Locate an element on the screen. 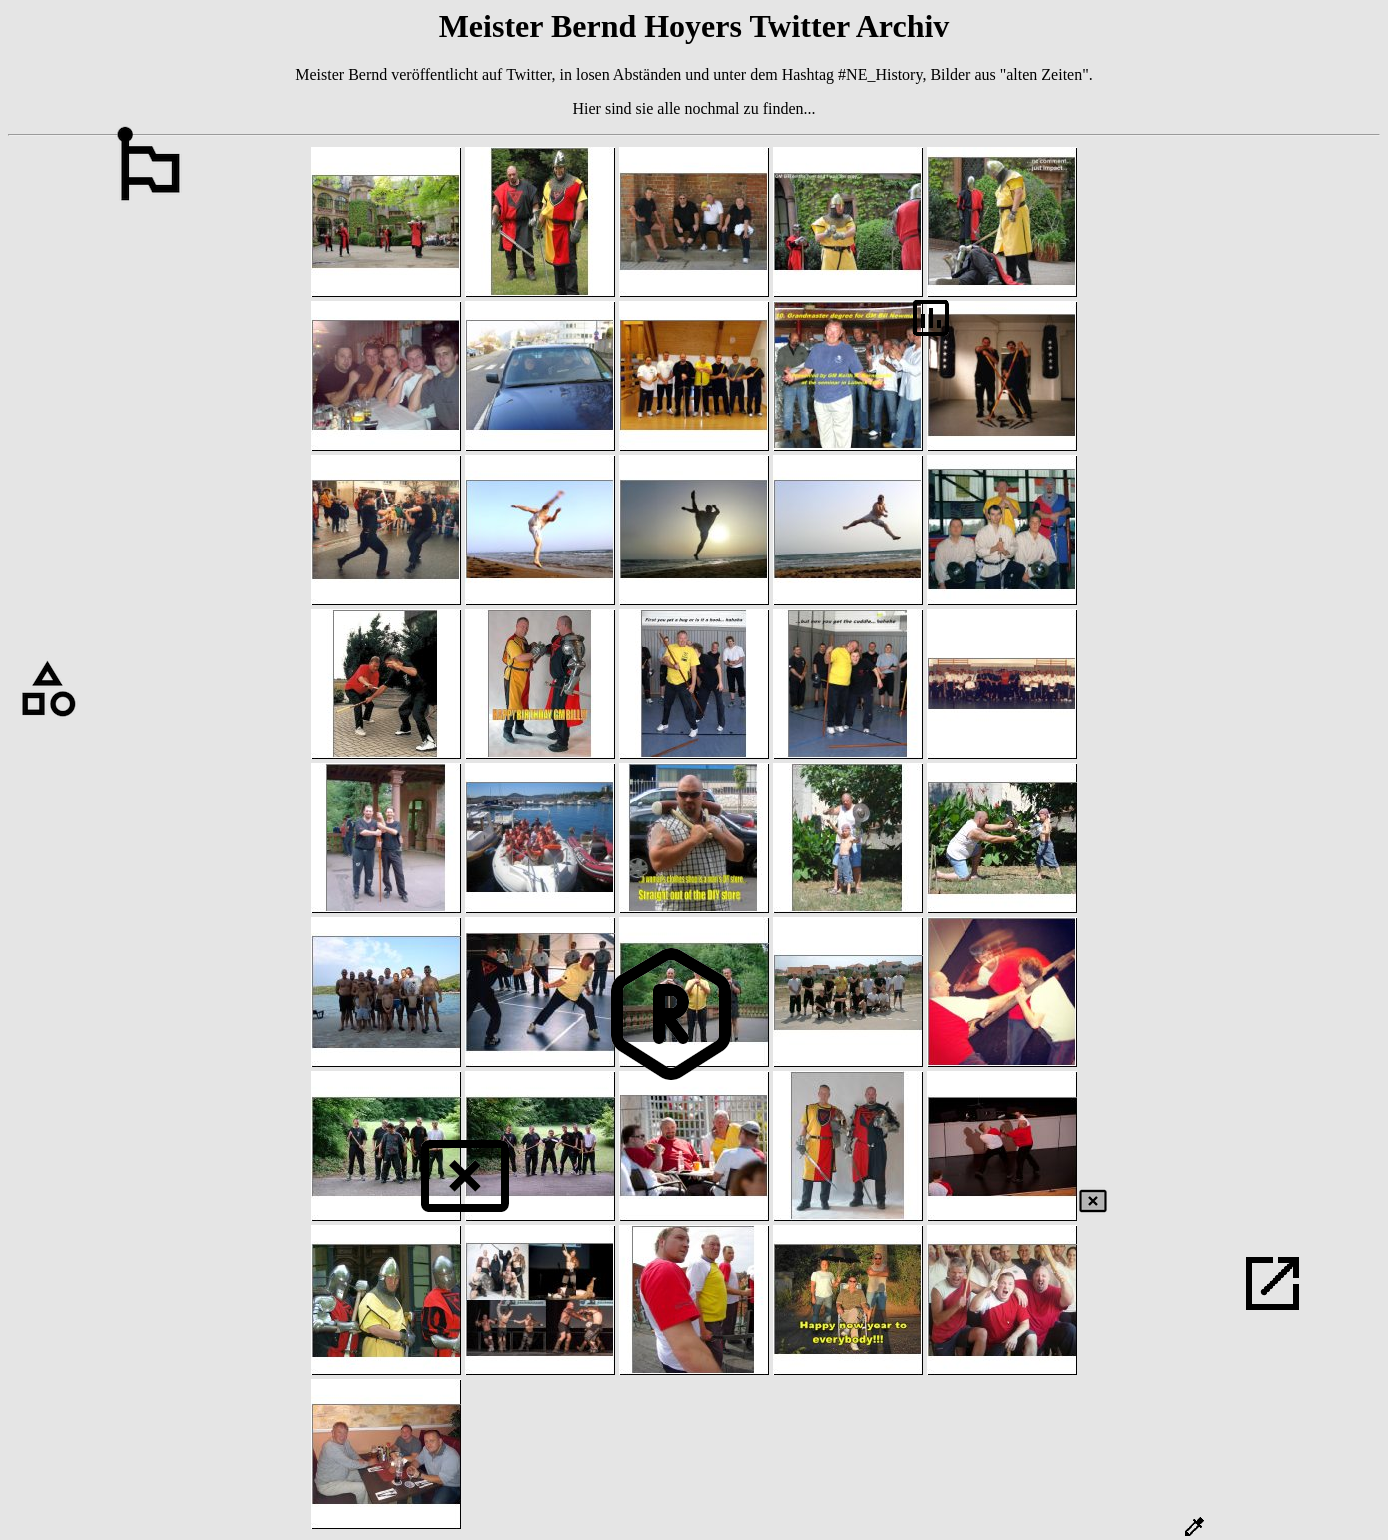 This screenshot has width=1388, height=1540. open link in a new tab or window is located at coordinates (1272, 1283).